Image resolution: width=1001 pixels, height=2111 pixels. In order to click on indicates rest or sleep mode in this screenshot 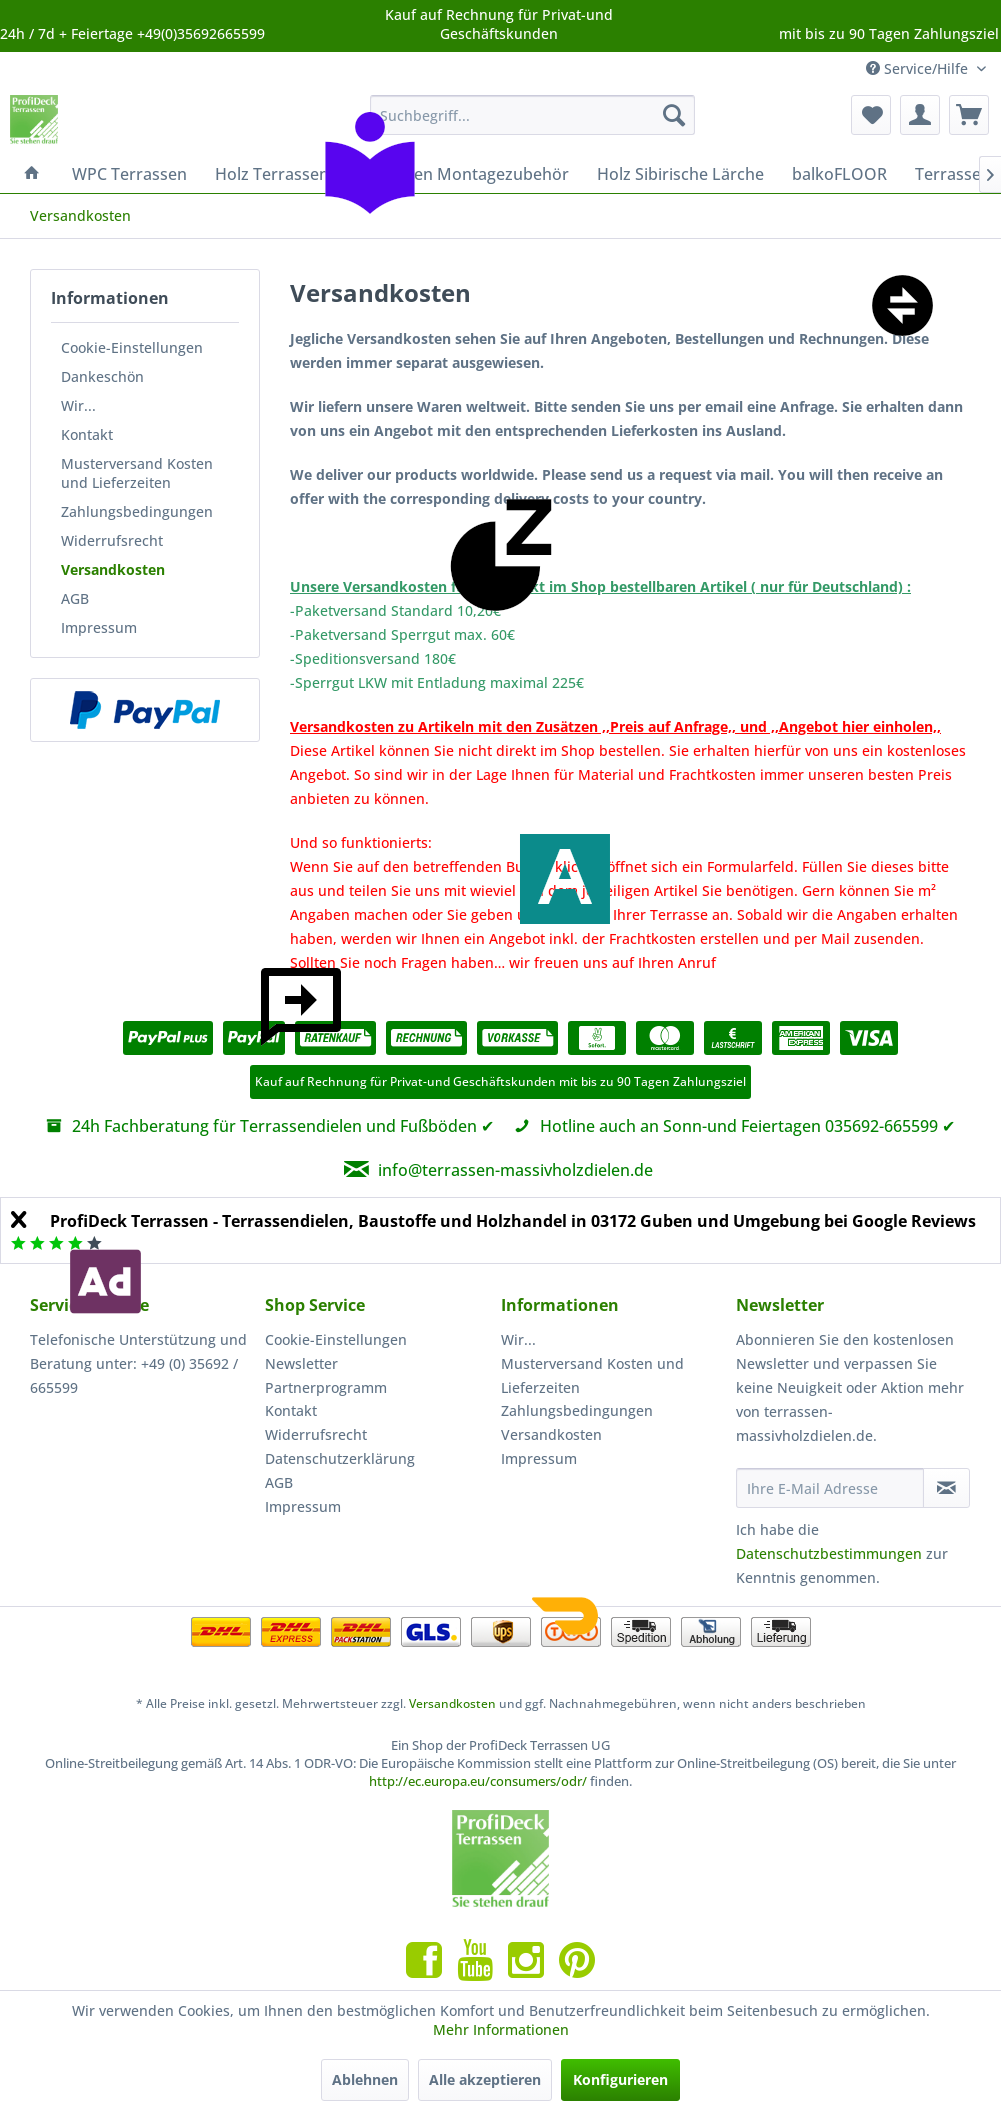, I will do `click(501, 555)`.